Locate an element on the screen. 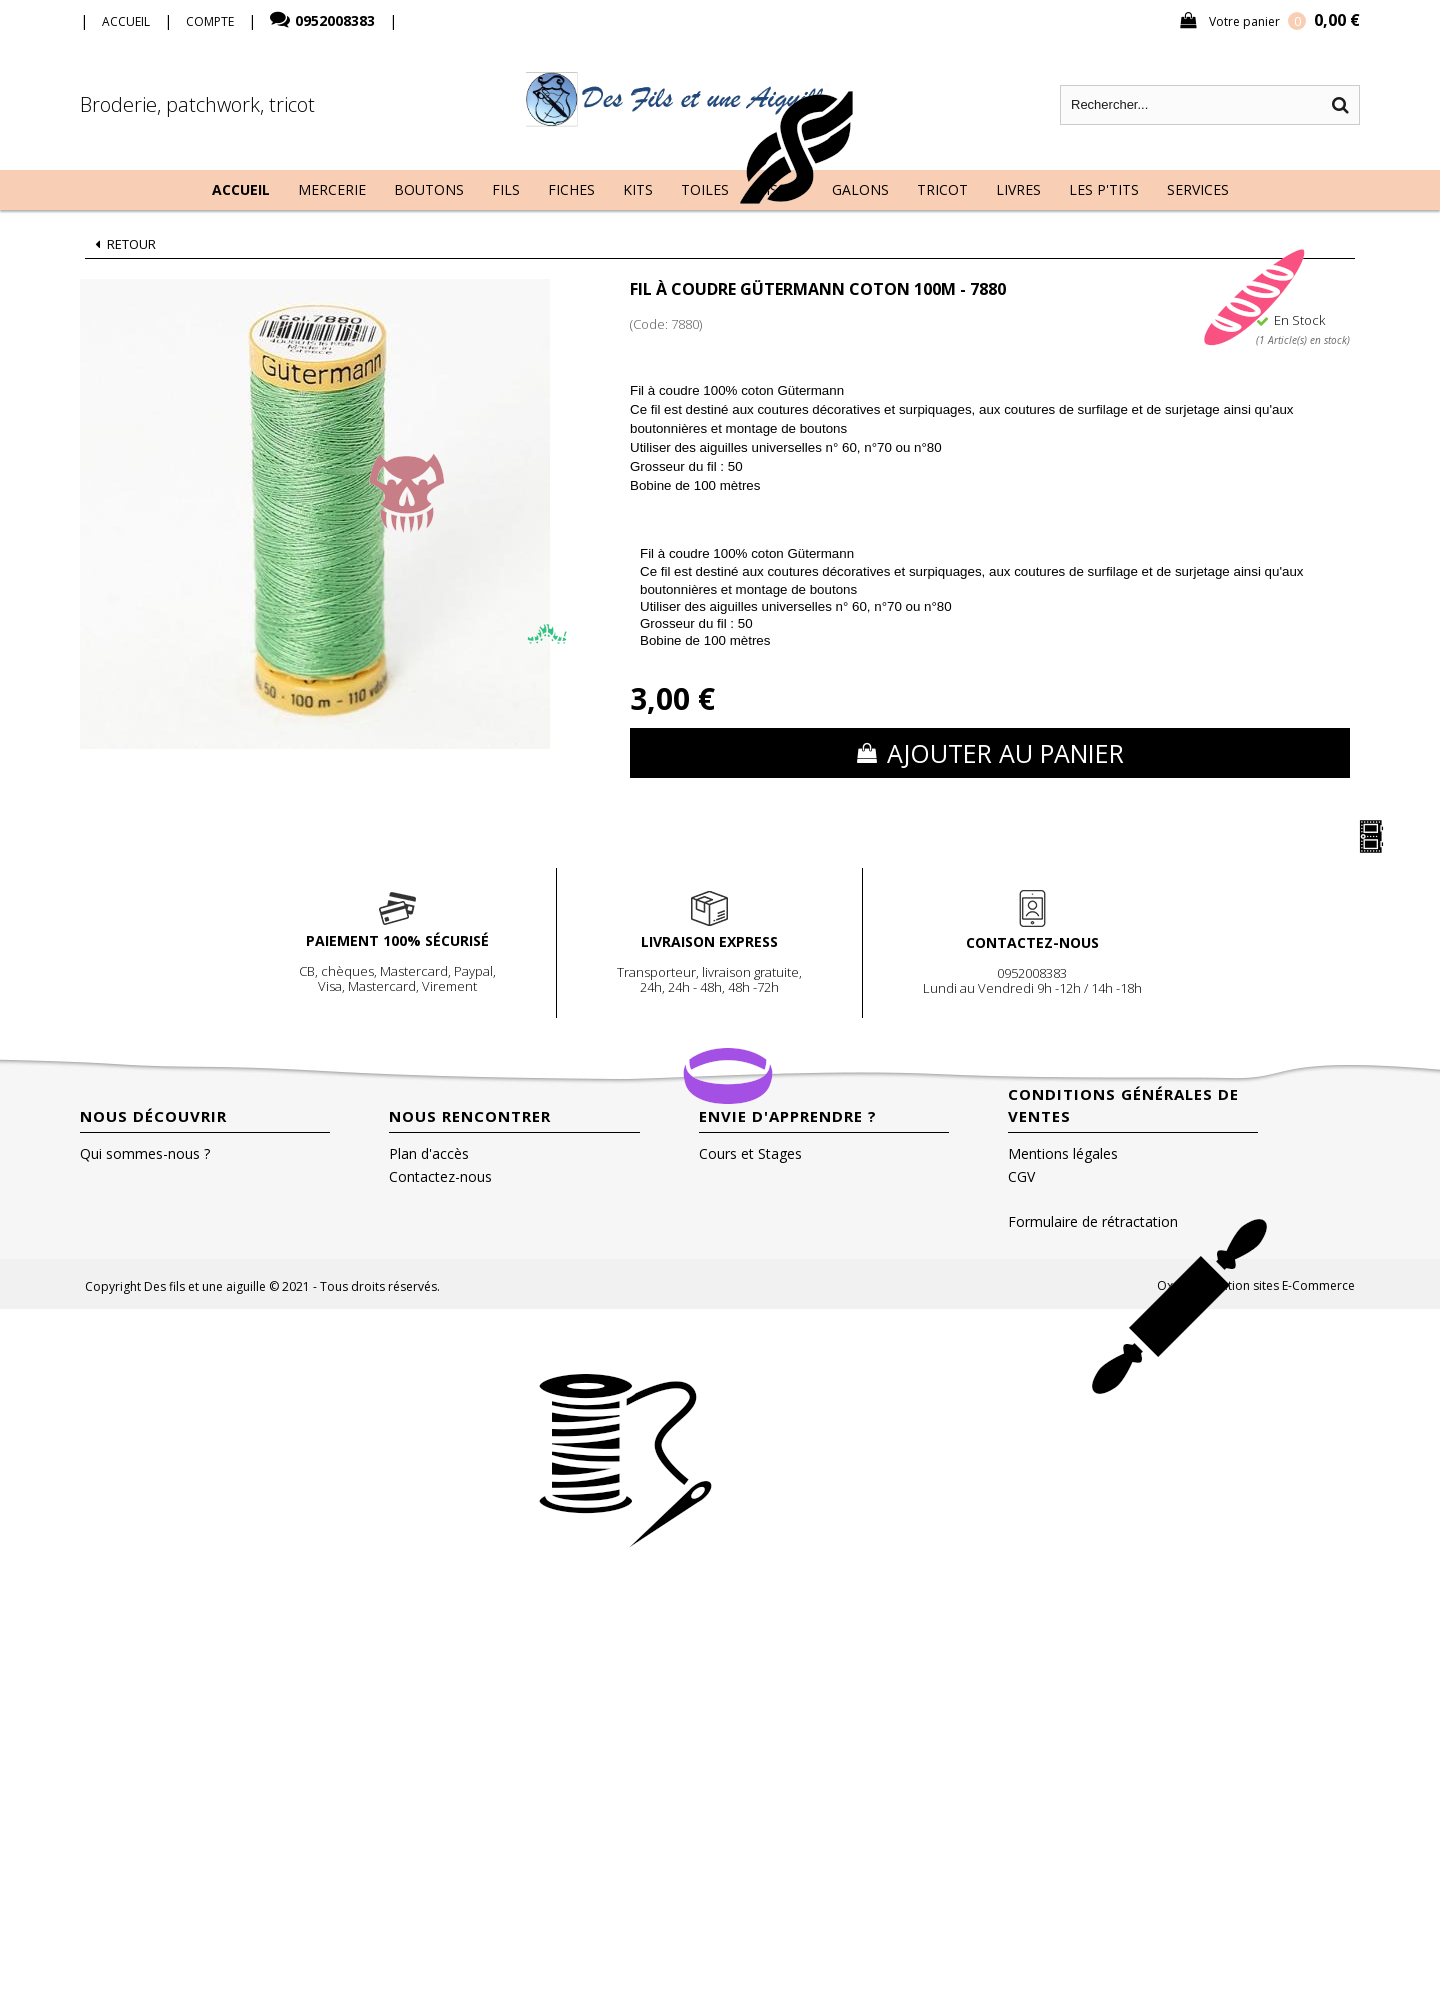 This screenshot has width=1440, height=1994. indicates a connection or link between items is located at coordinates (796, 147).